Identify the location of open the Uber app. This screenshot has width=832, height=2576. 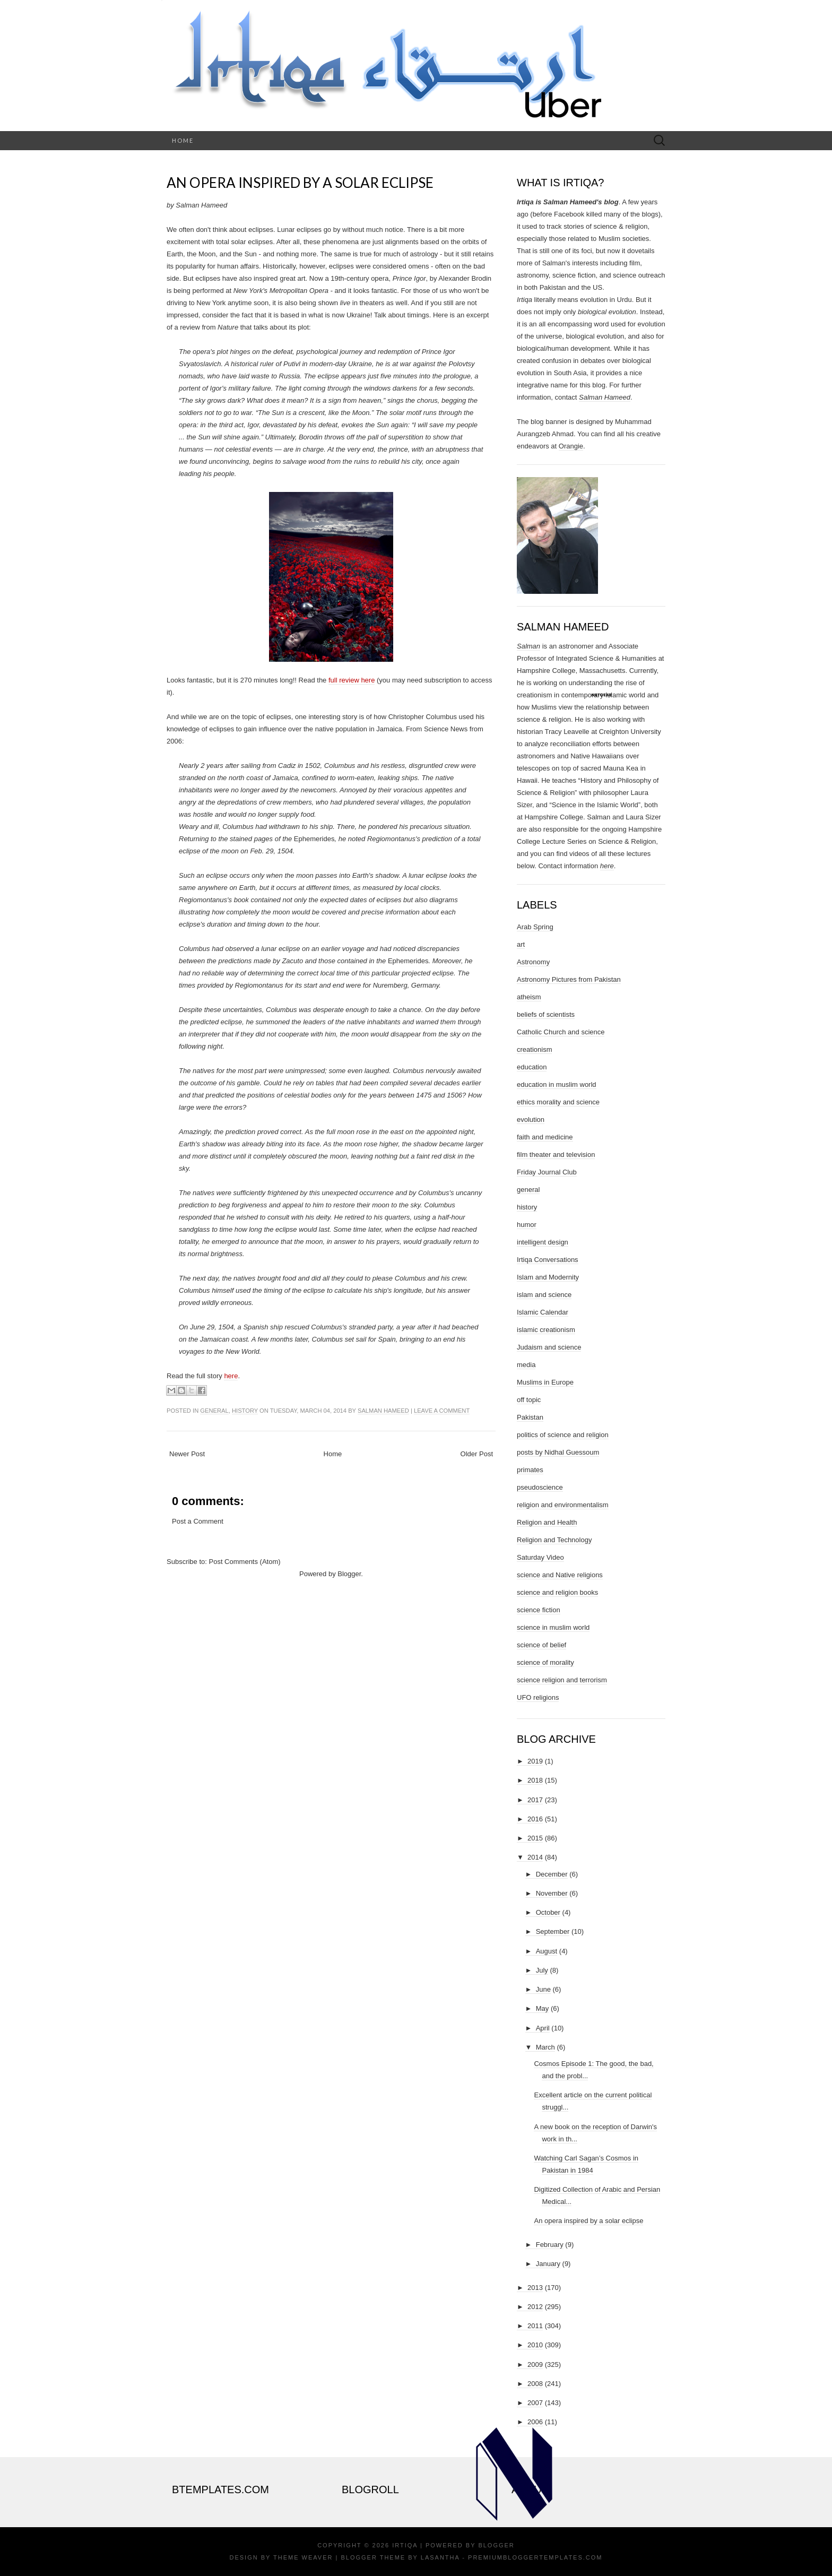
(563, 105).